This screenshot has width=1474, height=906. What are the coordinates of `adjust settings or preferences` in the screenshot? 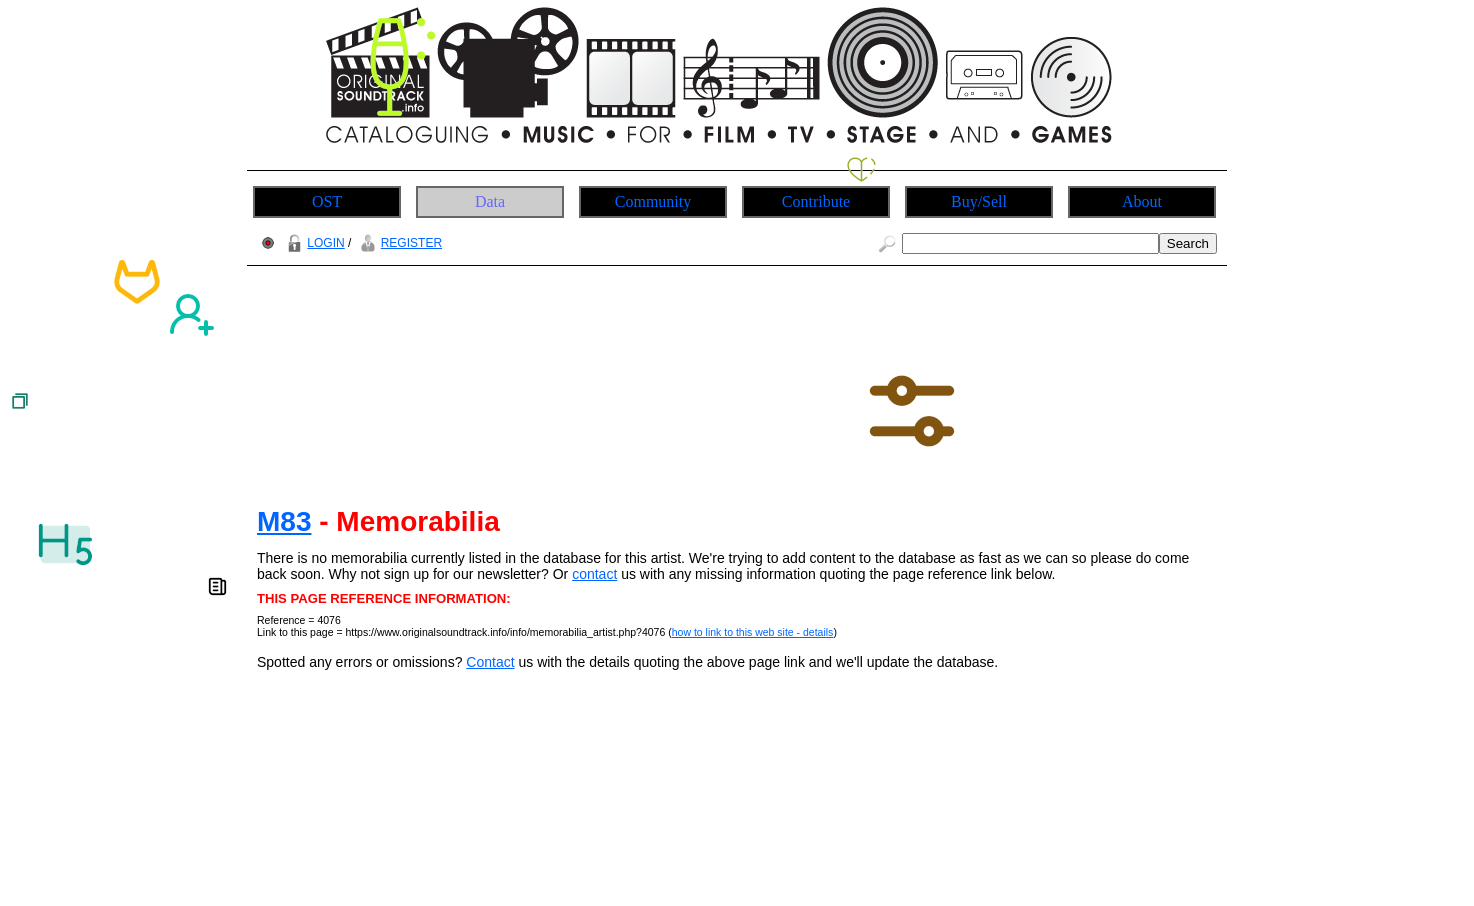 It's located at (912, 411).